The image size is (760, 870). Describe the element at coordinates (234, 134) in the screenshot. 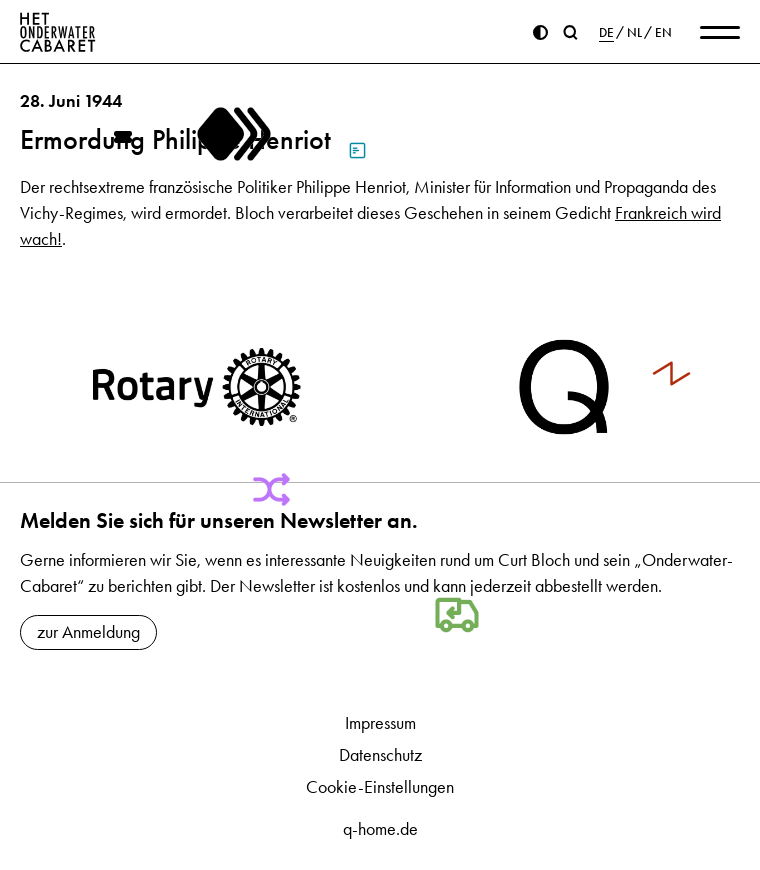

I see `access animation keyframes` at that location.